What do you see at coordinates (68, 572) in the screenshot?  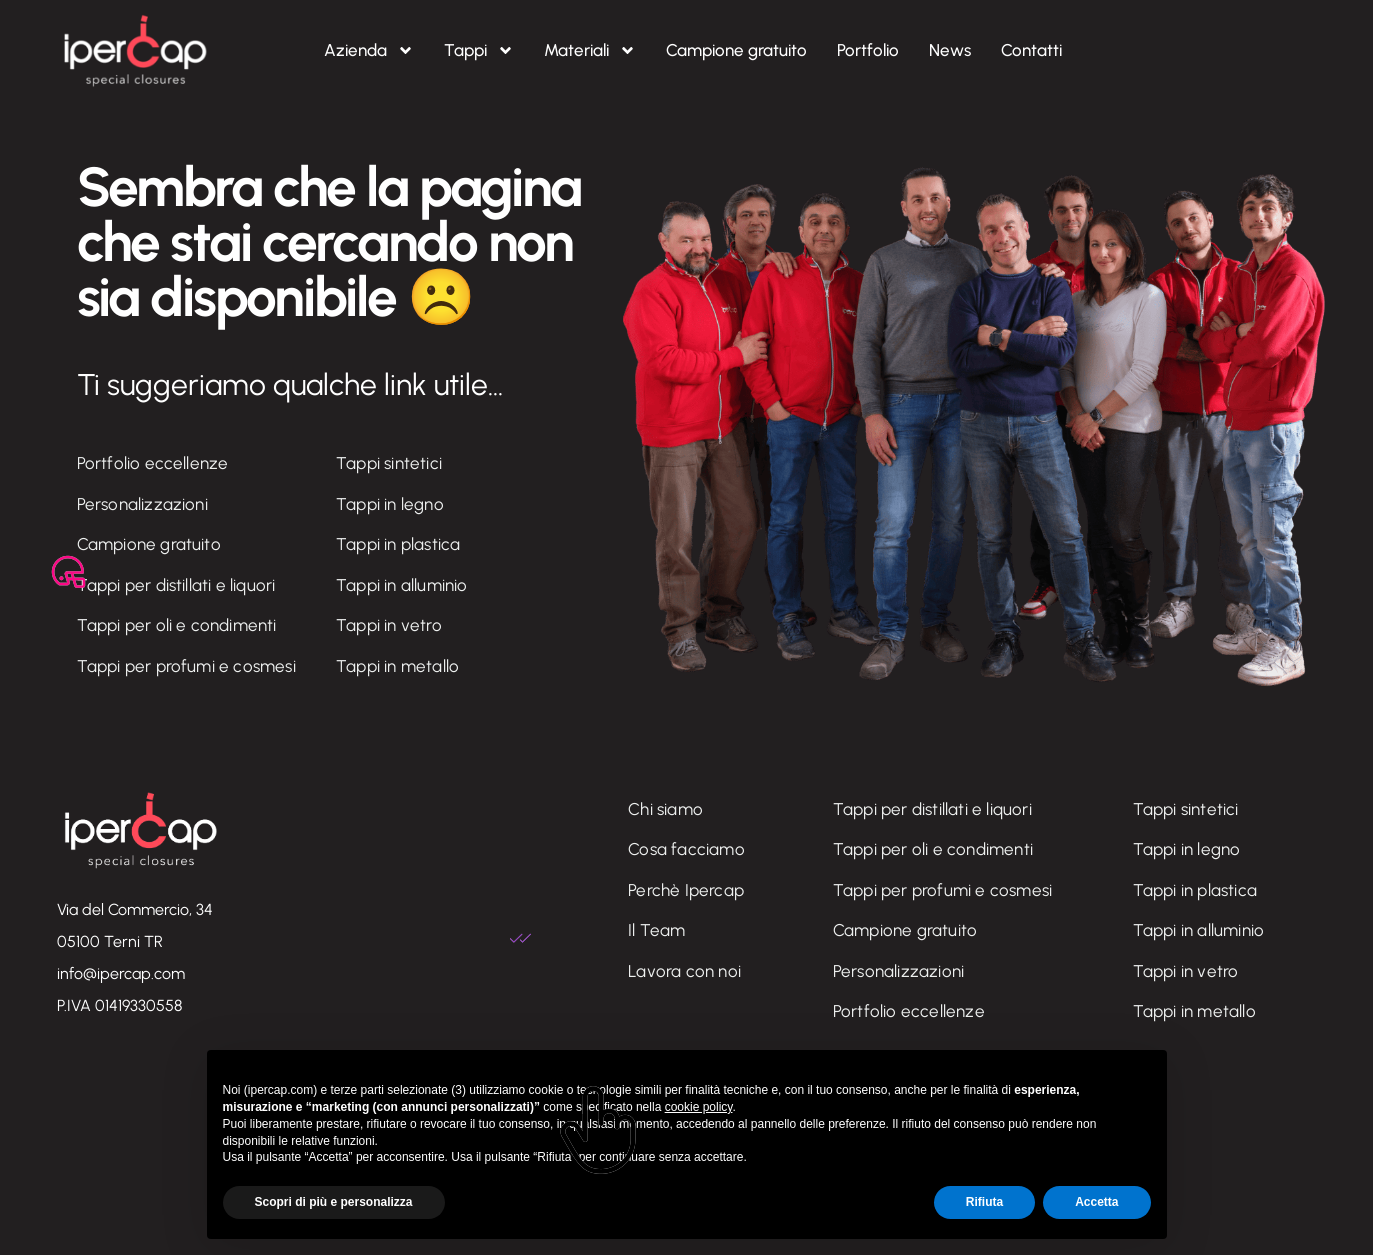 I see `access sports or football content` at bounding box center [68, 572].